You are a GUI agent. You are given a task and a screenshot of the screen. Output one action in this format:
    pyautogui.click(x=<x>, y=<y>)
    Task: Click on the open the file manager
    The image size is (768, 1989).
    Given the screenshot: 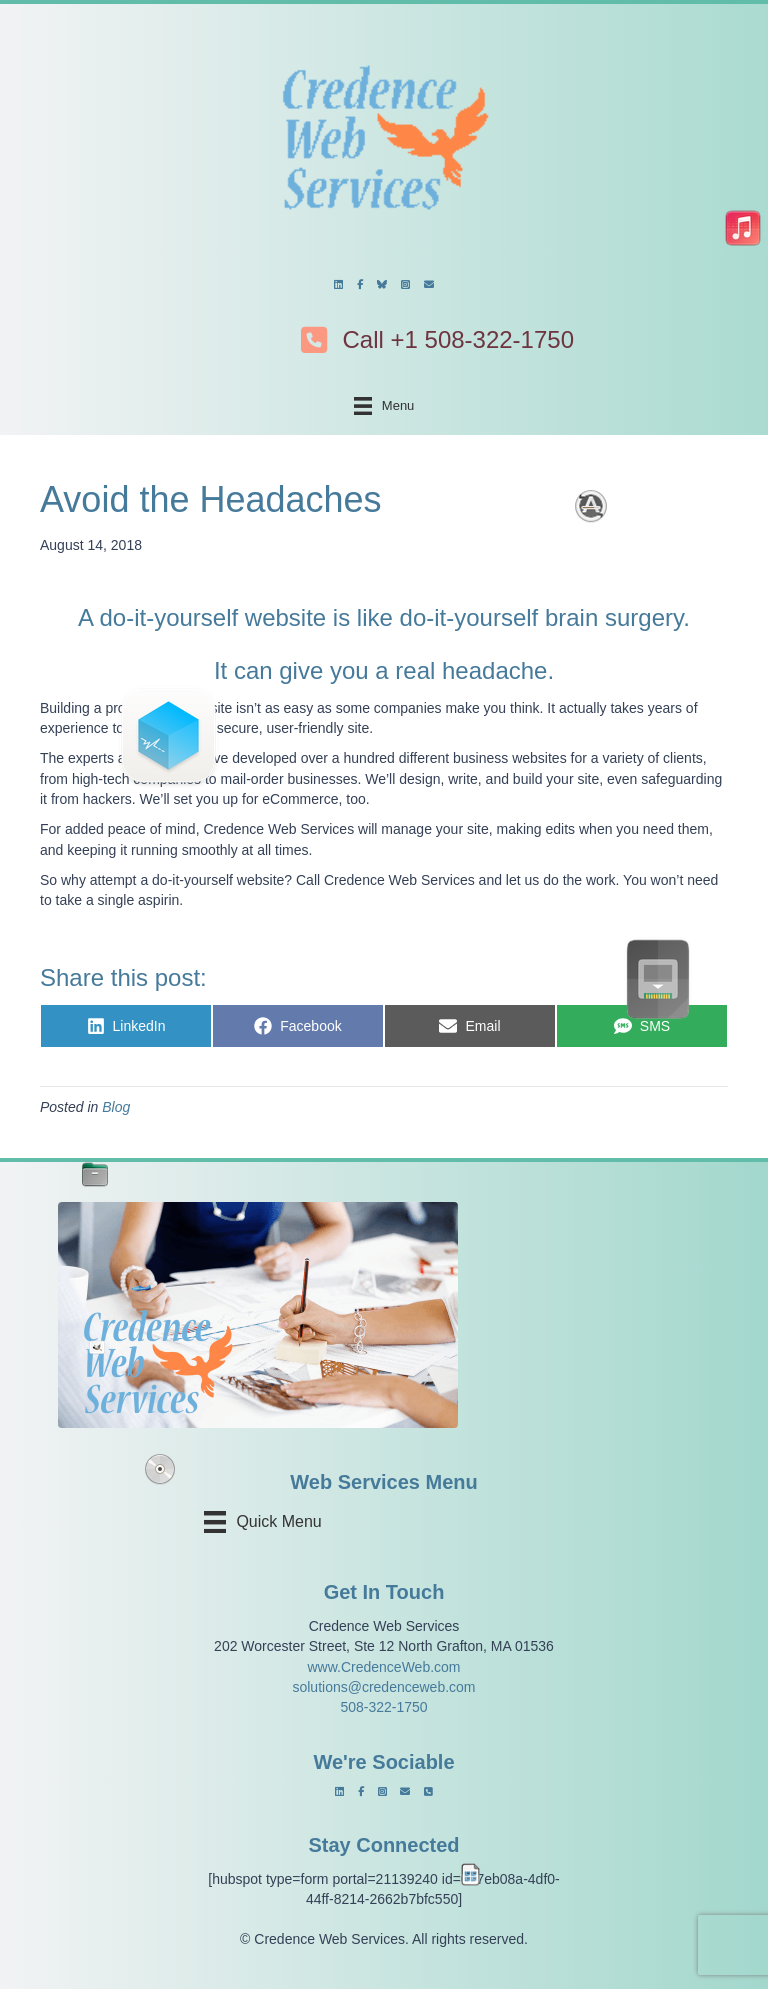 What is the action you would take?
    pyautogui.click(x=95, y=1174)
    